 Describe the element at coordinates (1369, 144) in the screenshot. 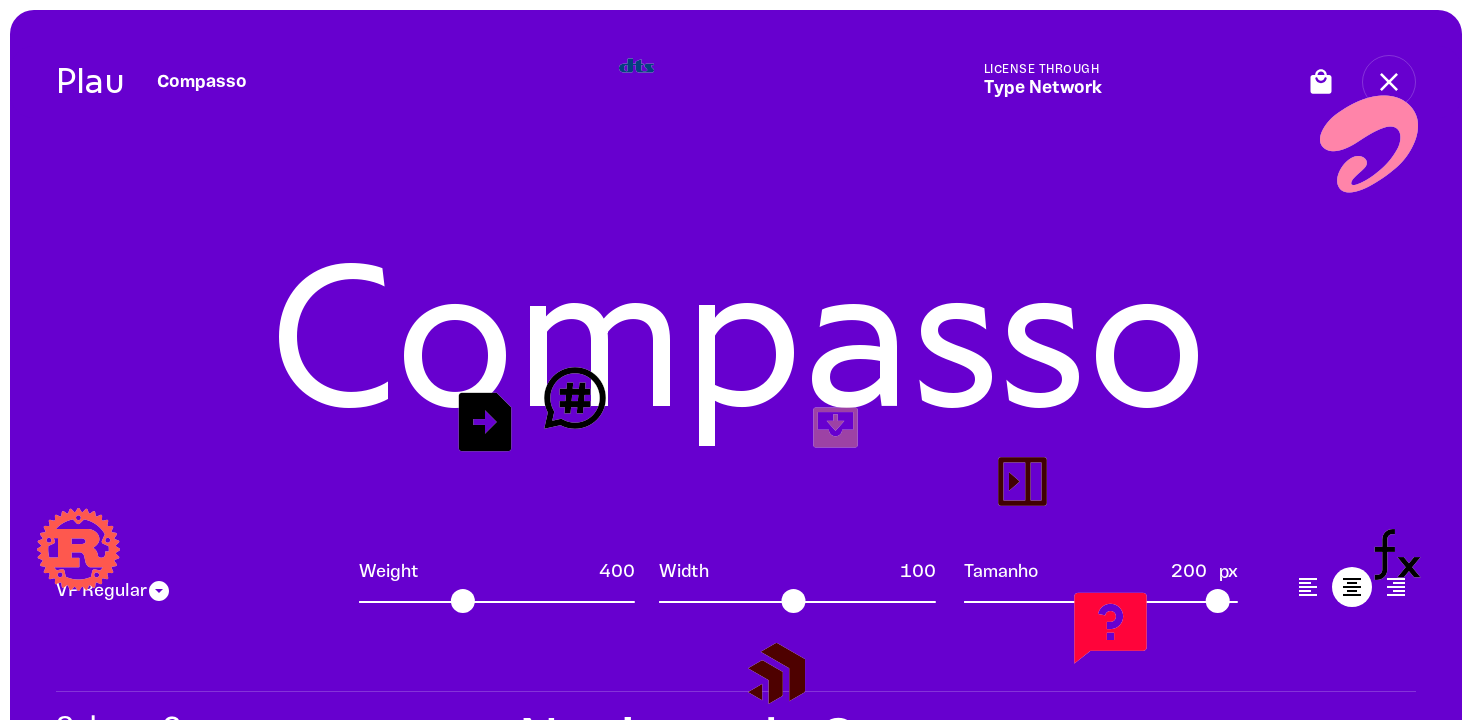

I see `airtel app or service` at that location.